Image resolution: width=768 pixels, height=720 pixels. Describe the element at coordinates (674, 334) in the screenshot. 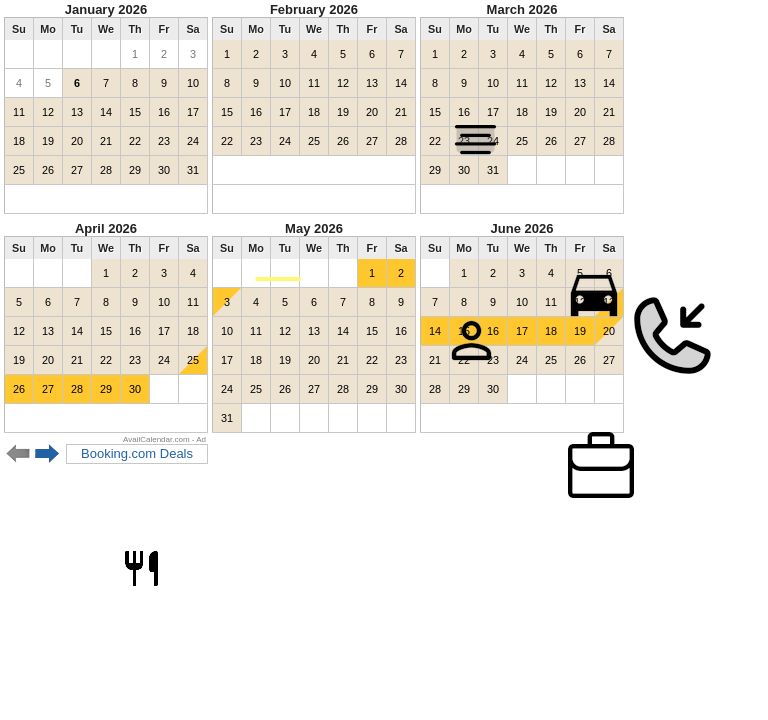

I see `incoming call notification` at that location.